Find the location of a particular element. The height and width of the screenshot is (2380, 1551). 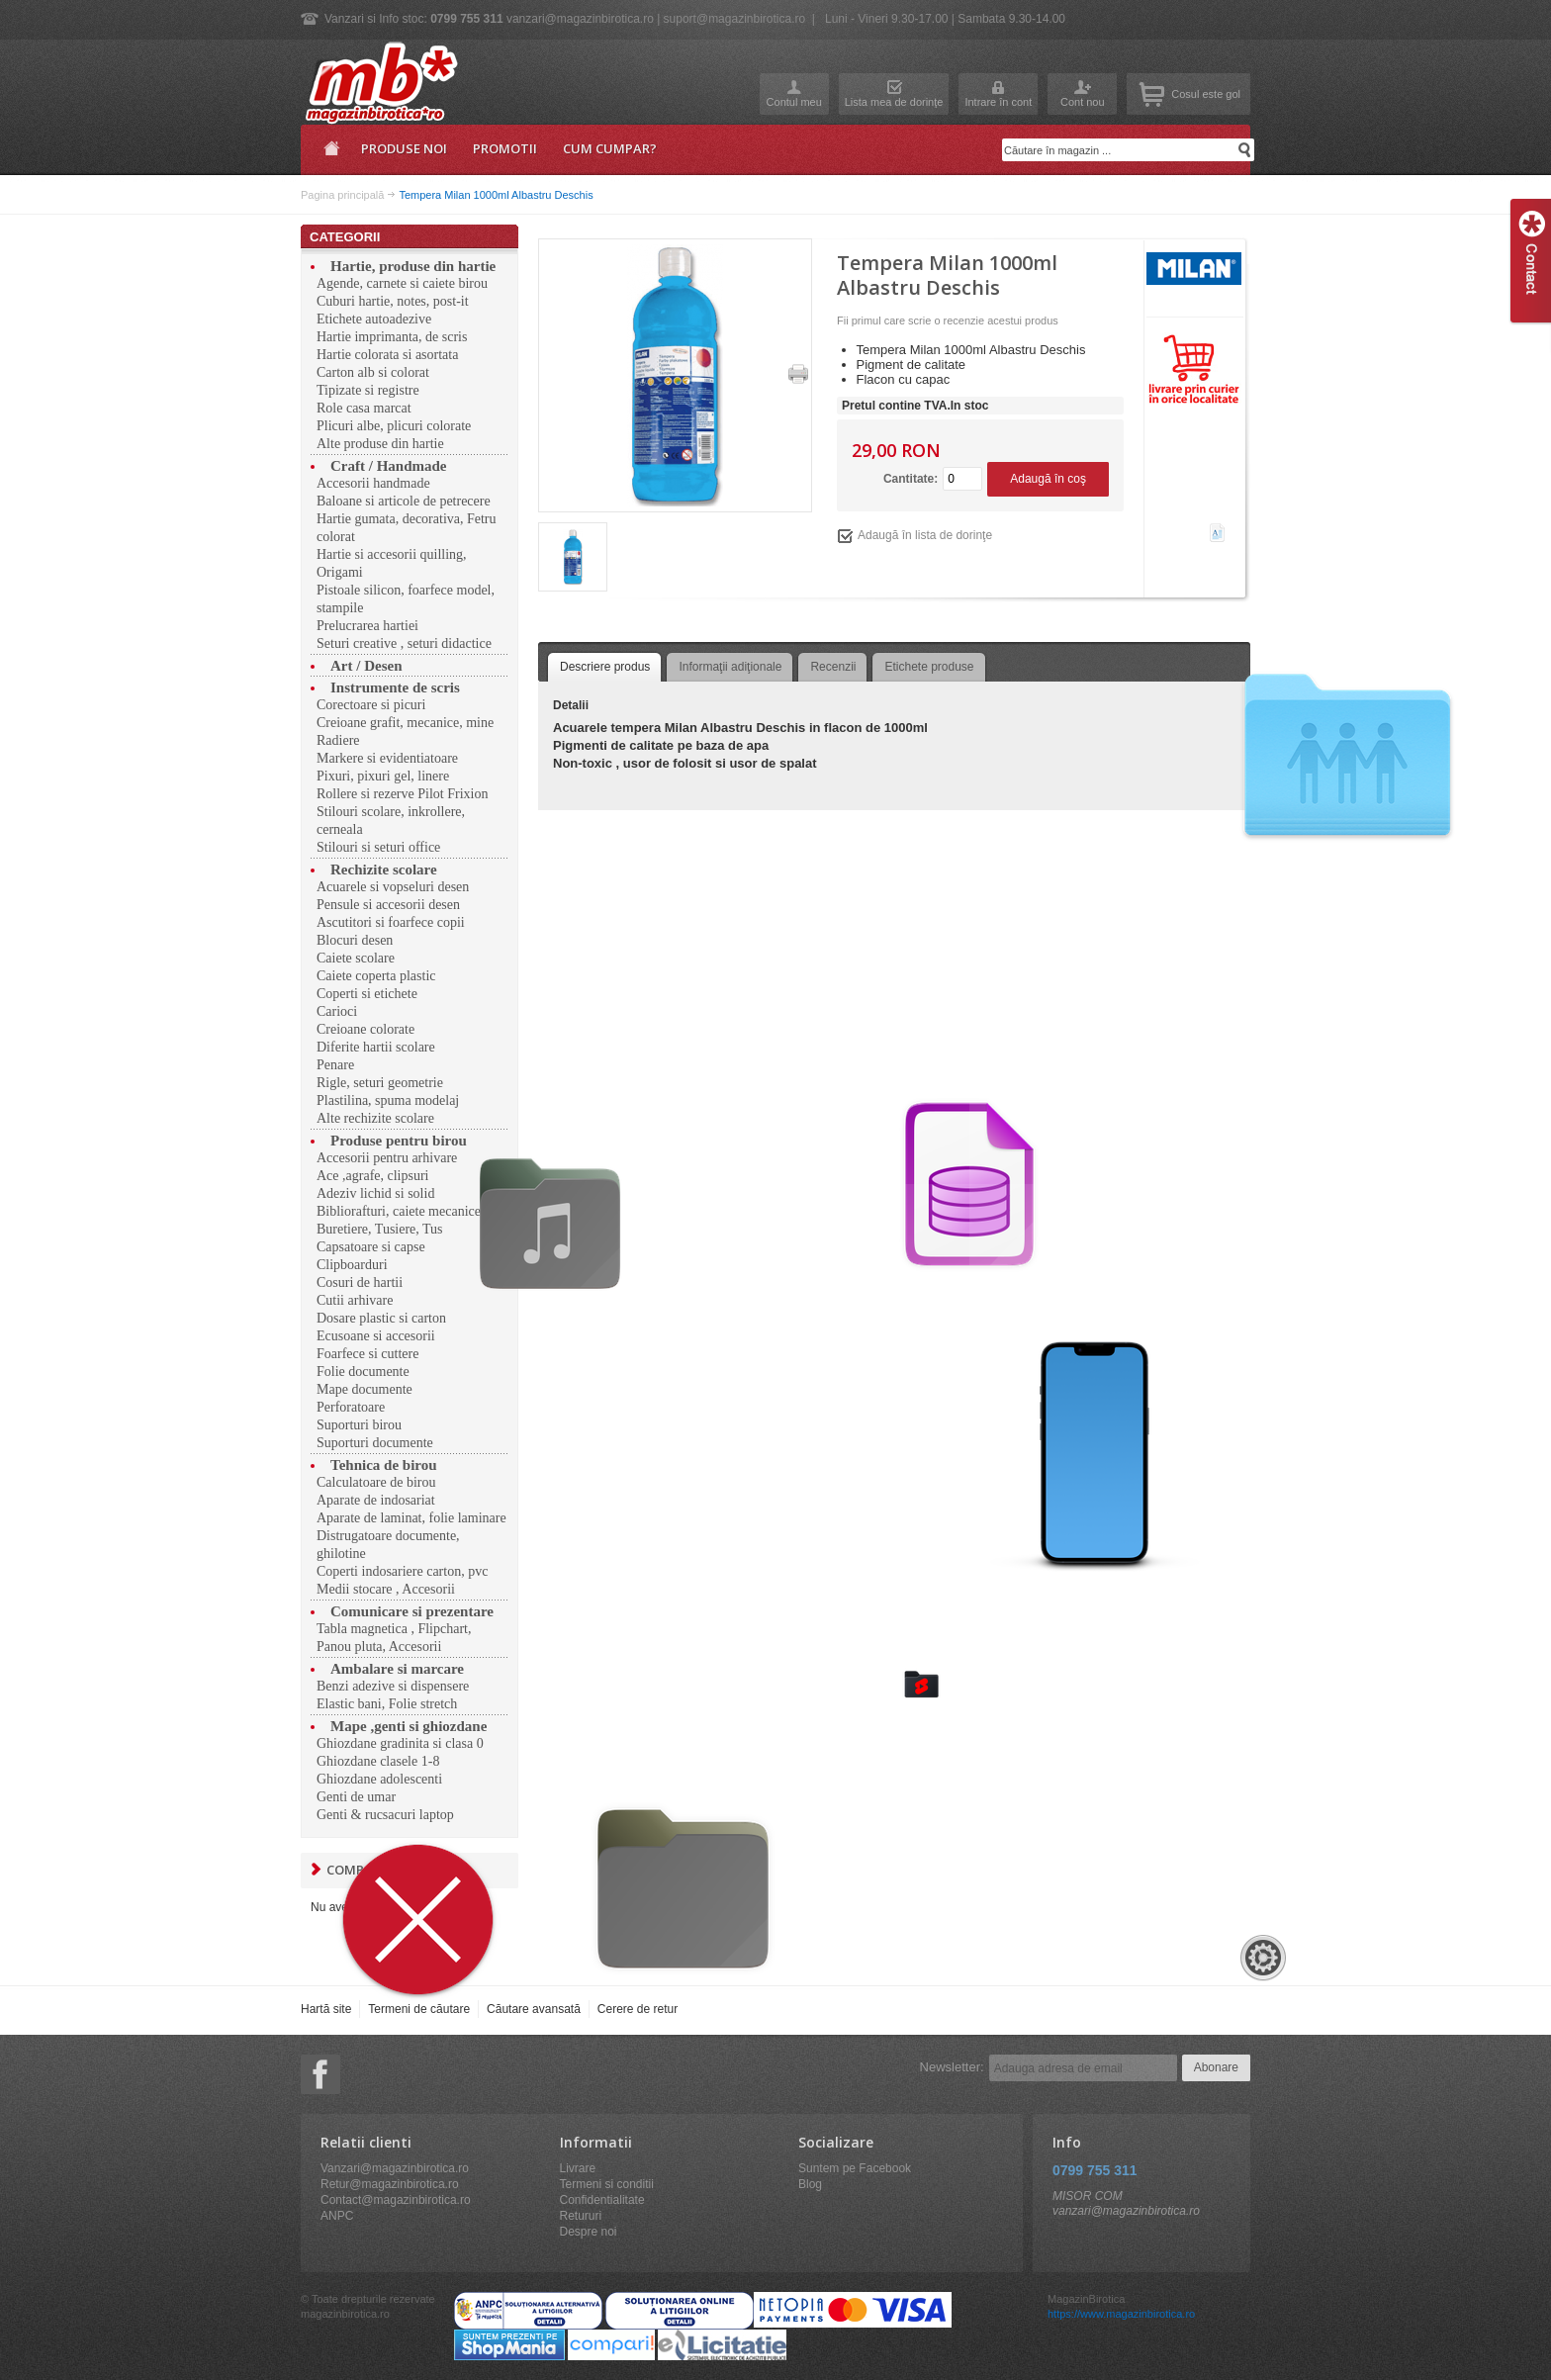

open your music folder is located at coordinates (550, 1224).